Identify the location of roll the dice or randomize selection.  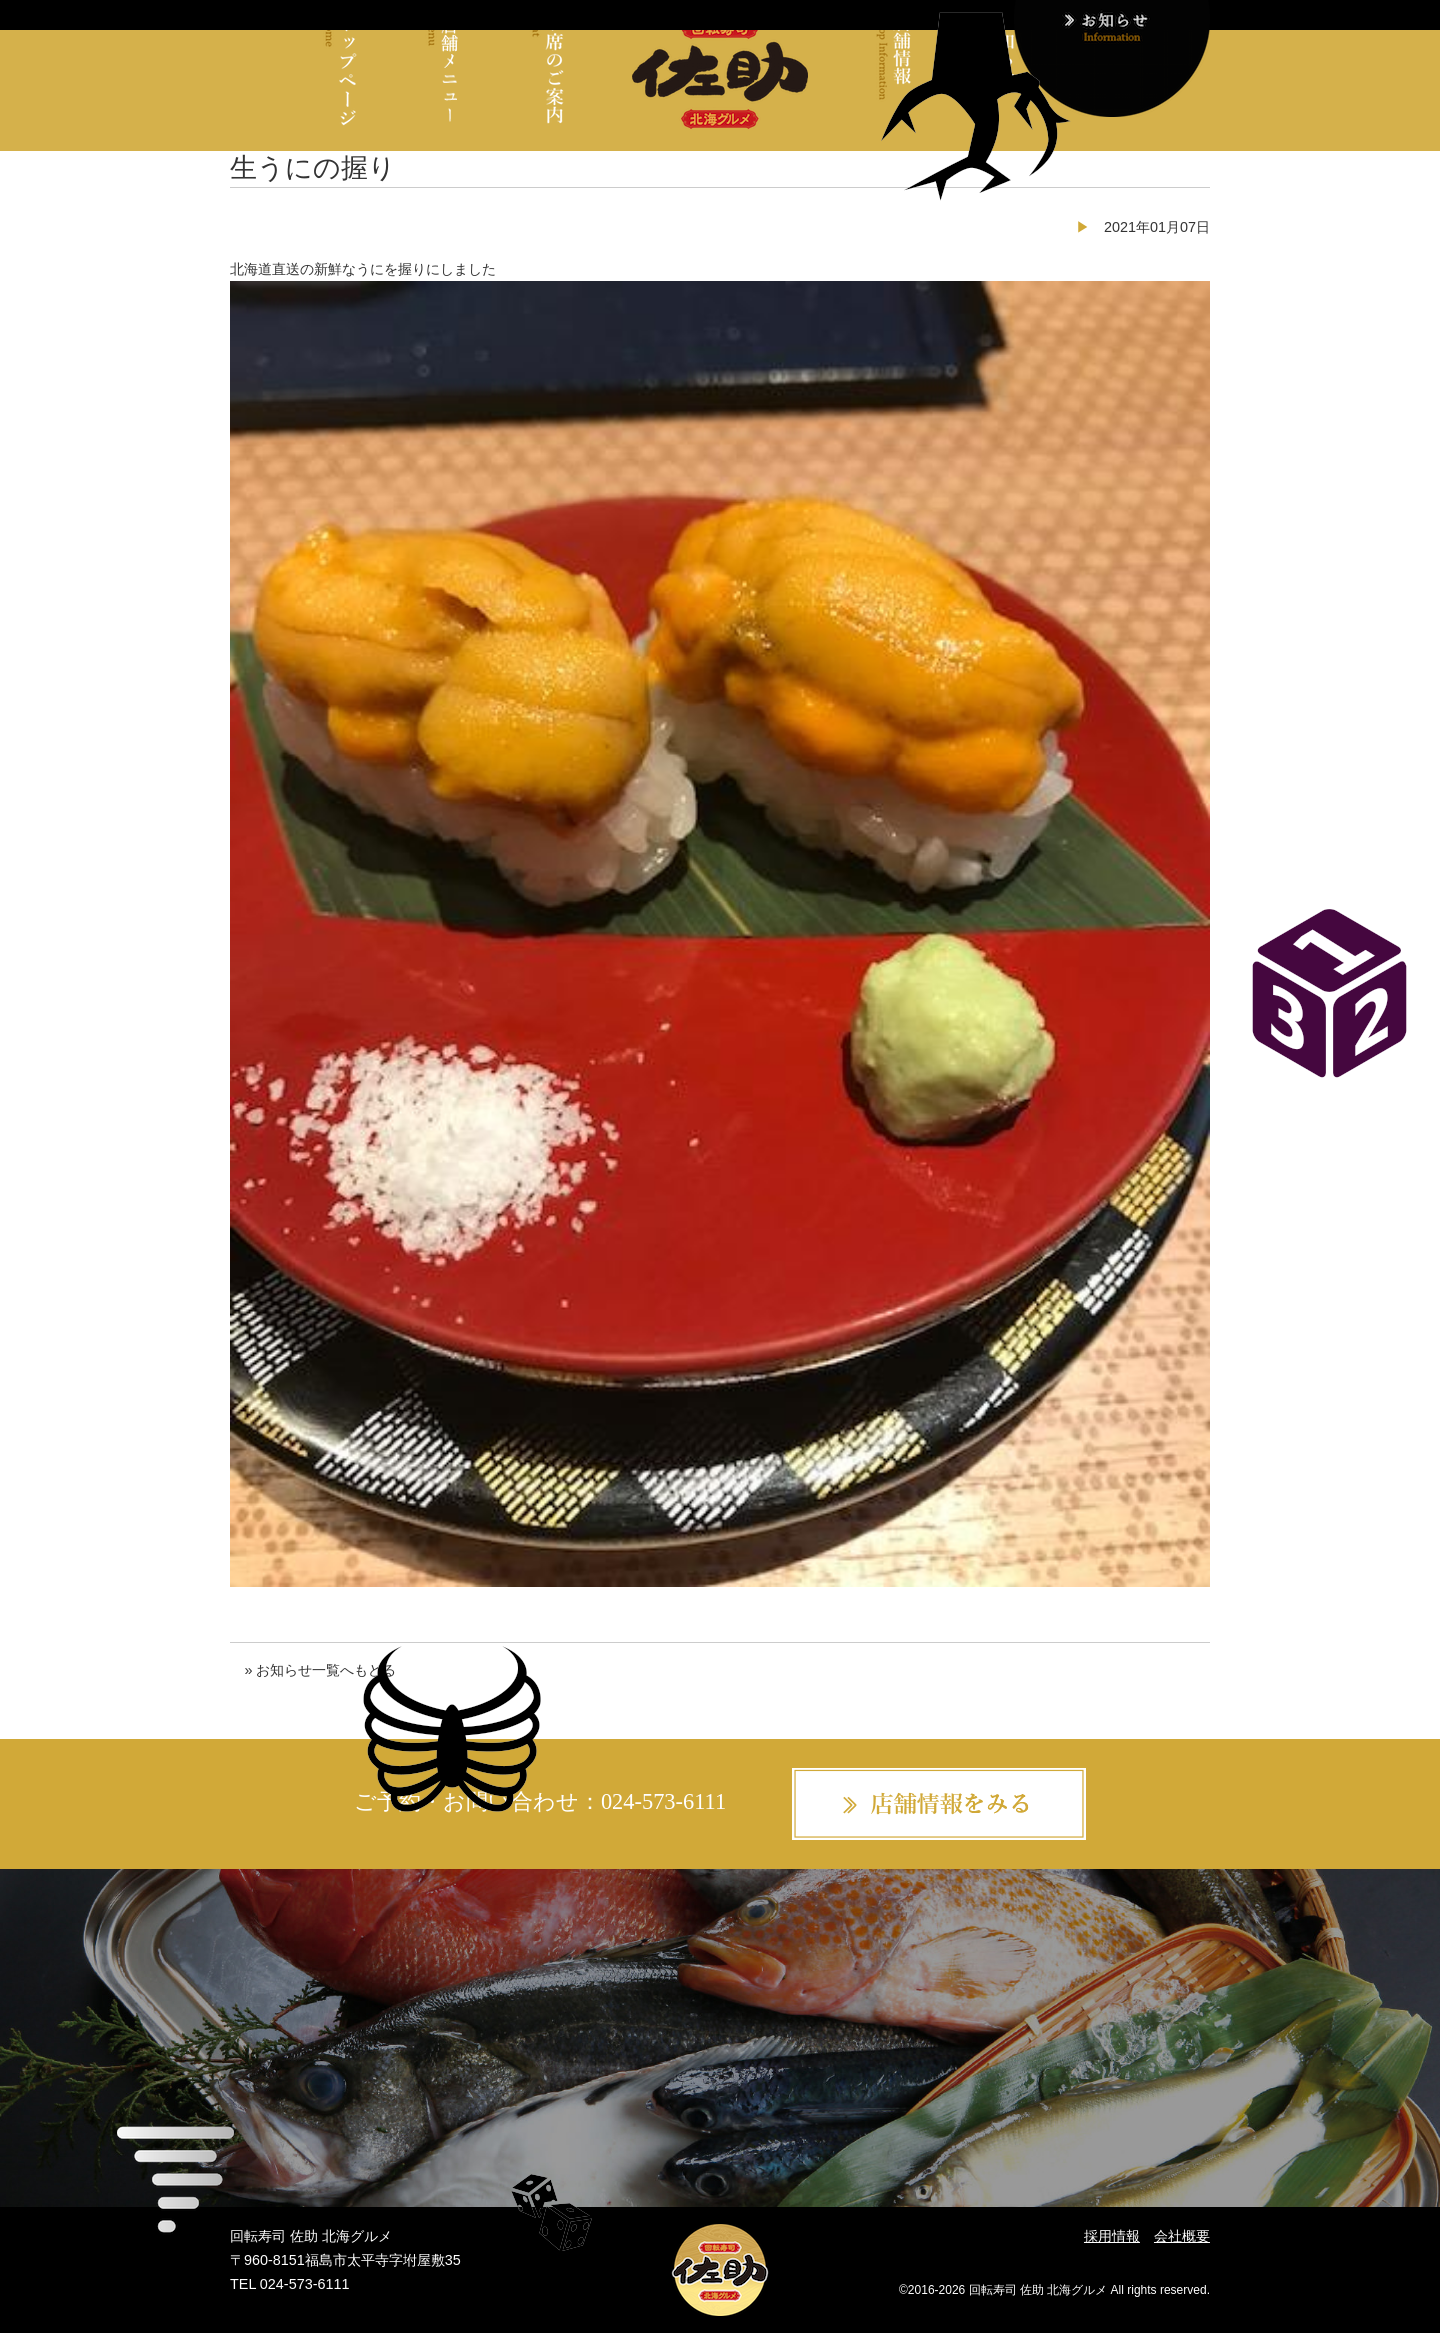
(551, 2212).